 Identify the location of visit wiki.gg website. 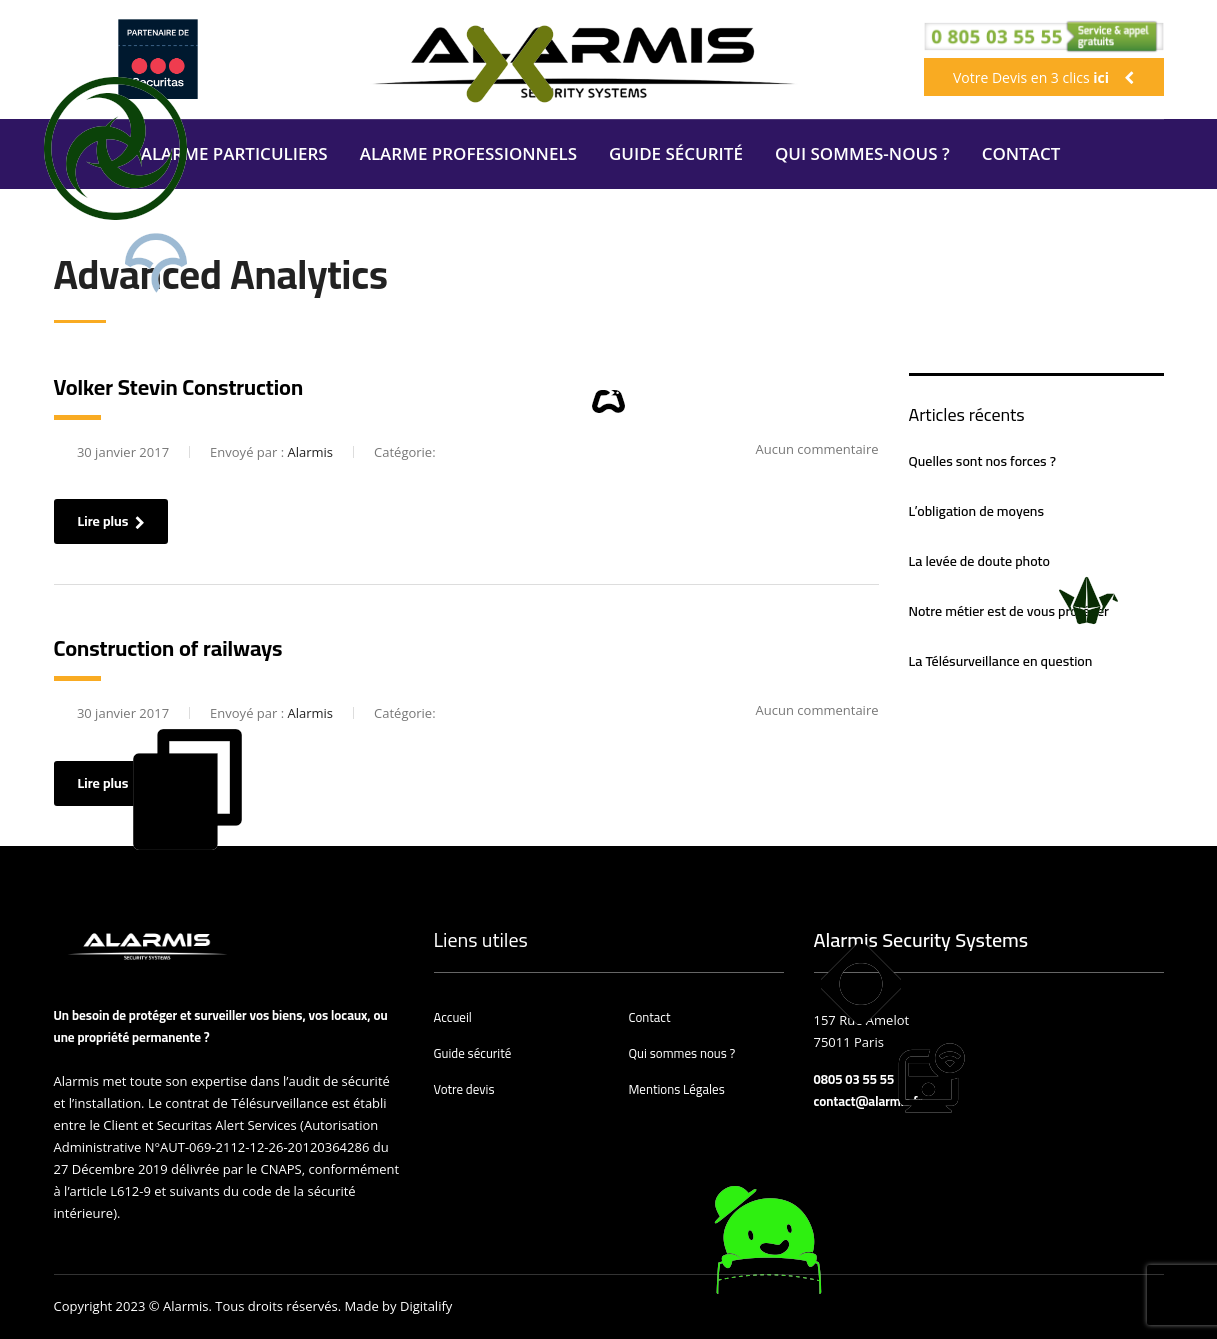
(608, 401).